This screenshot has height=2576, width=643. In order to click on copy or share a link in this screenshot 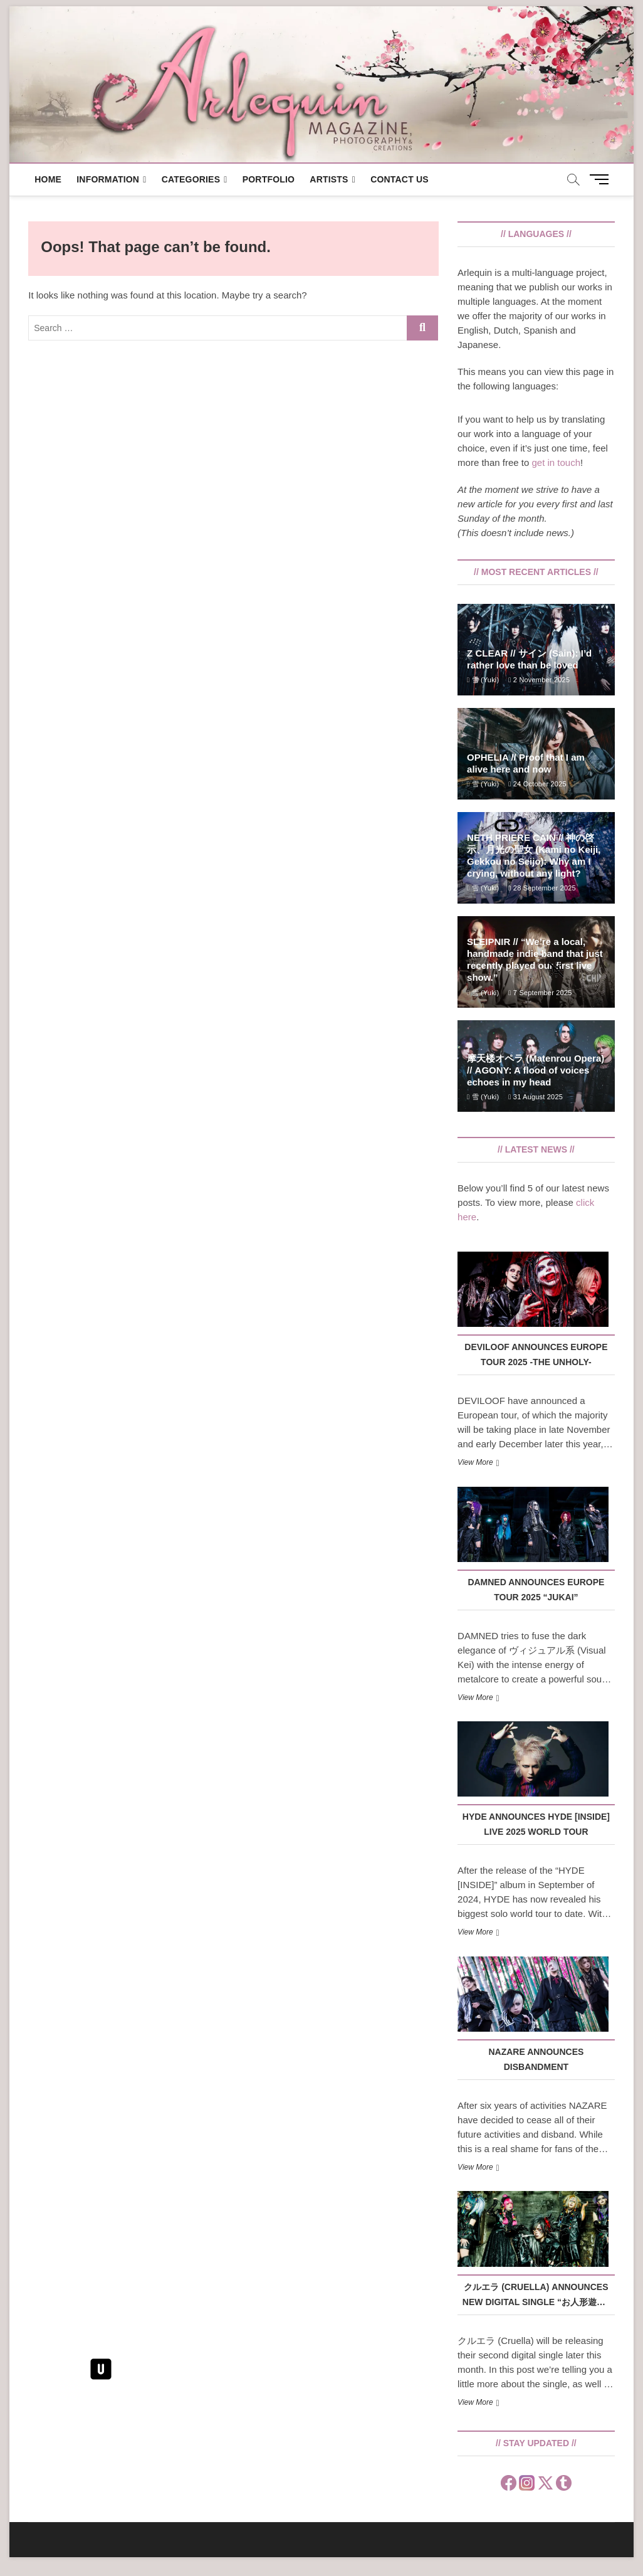, I will do `click(506, 825)`.